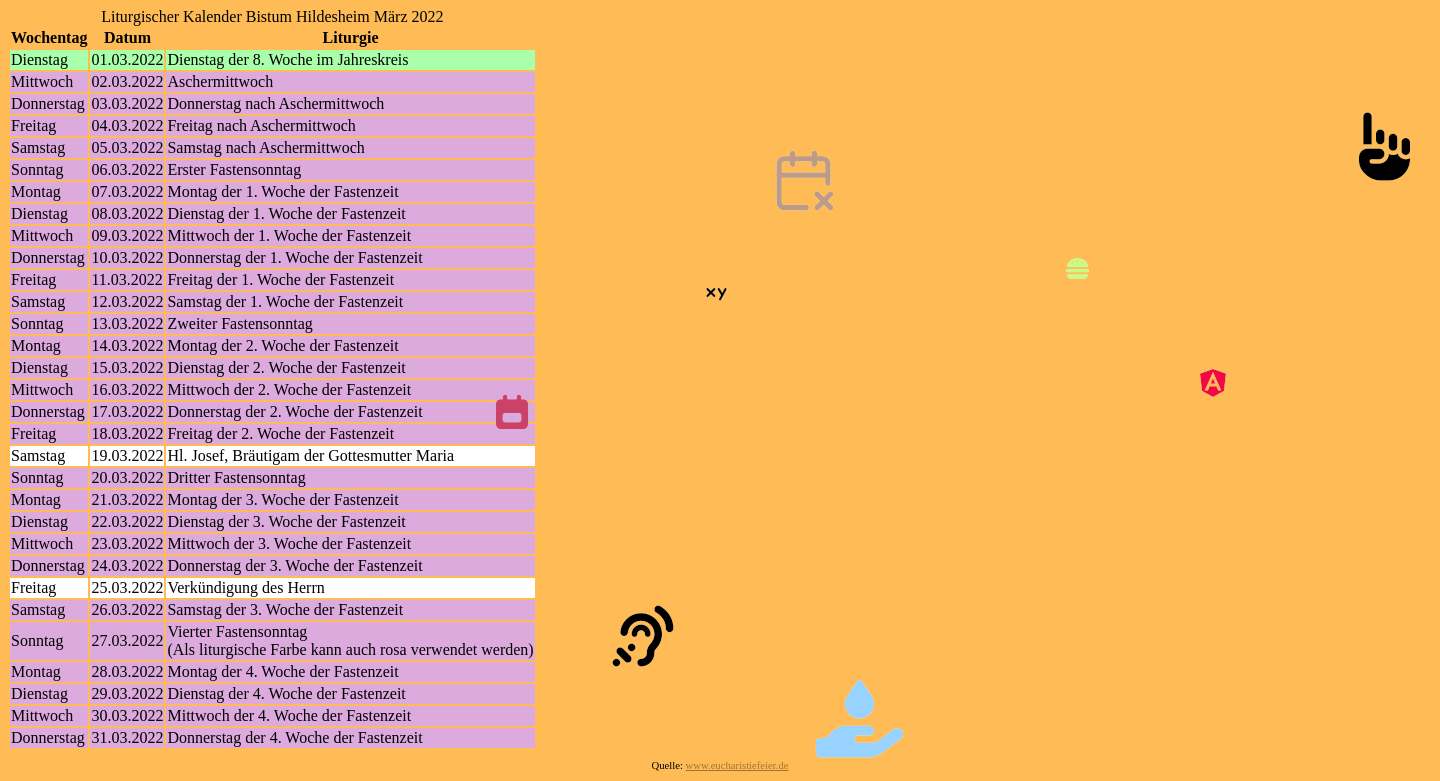  I want to click on angular framework logo, so click(1213, 383).